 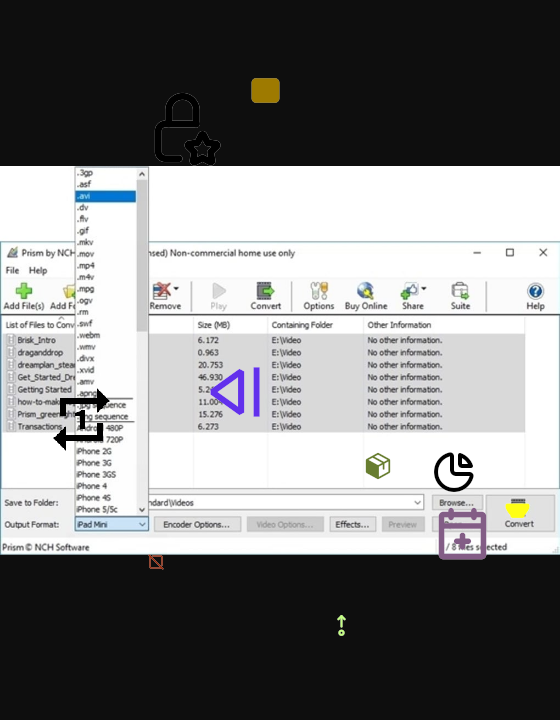 What do you see at coordinates (156, 562) in the screenshot?
I see `disable or hide a square element` at bounding box center [156, 562].